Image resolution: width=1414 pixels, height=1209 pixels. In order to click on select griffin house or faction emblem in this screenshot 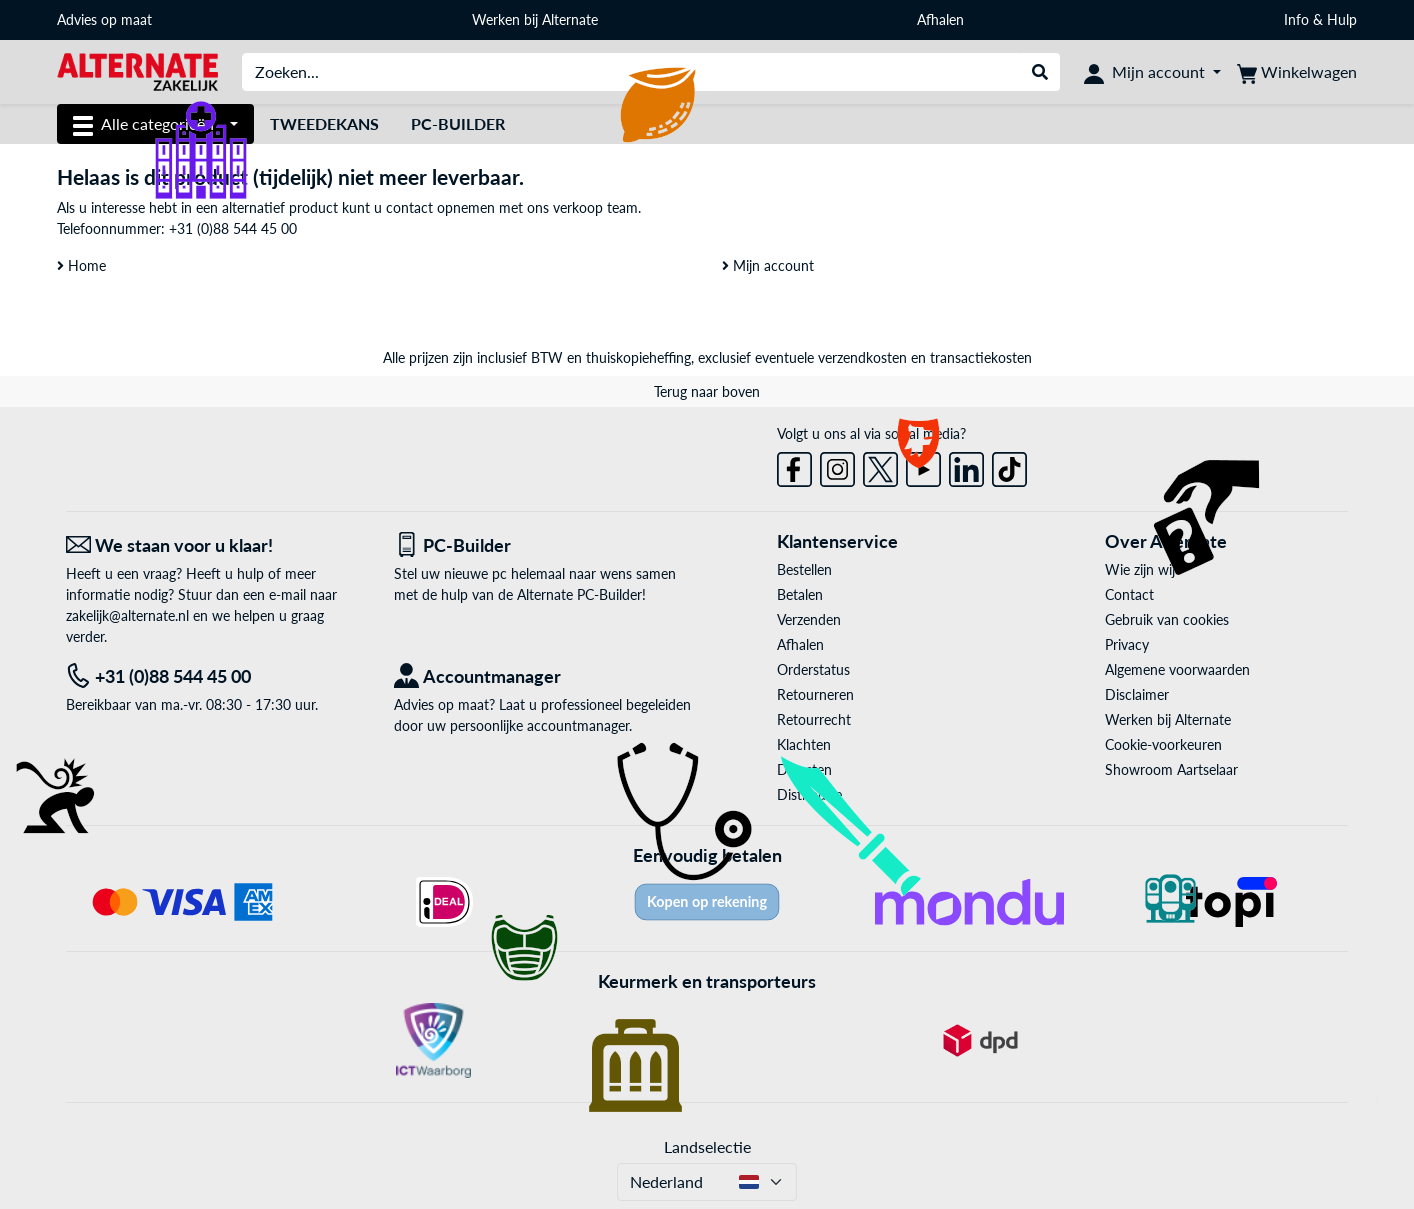, I will do `click(918, 442)`.